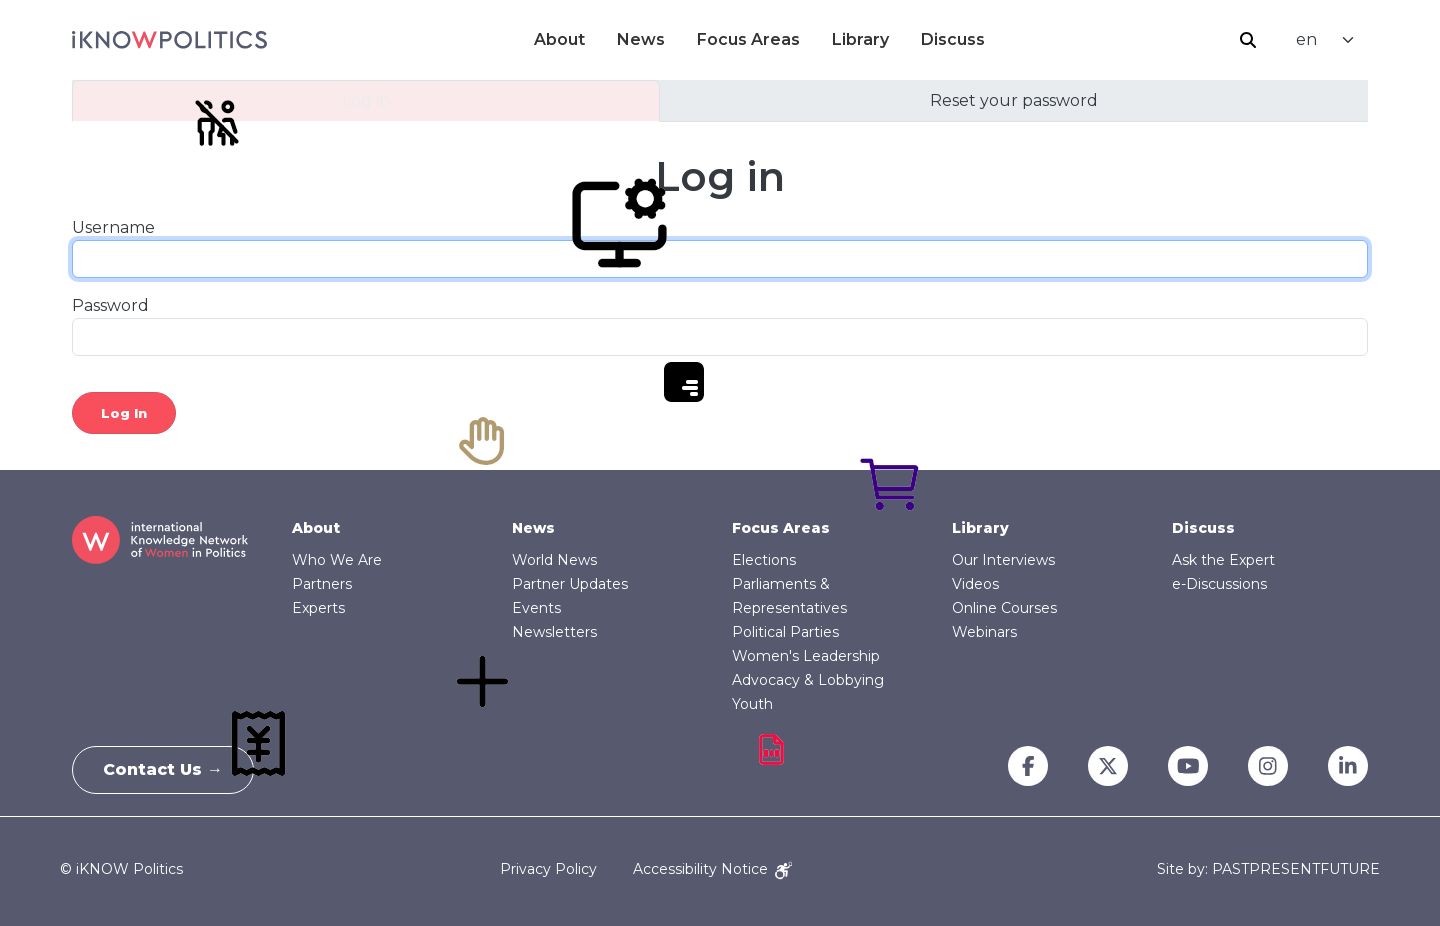  What do you see at coordinates (890, 484) in the screenshot?
I see `view your shopping cart` at bounding box center [890, 484].